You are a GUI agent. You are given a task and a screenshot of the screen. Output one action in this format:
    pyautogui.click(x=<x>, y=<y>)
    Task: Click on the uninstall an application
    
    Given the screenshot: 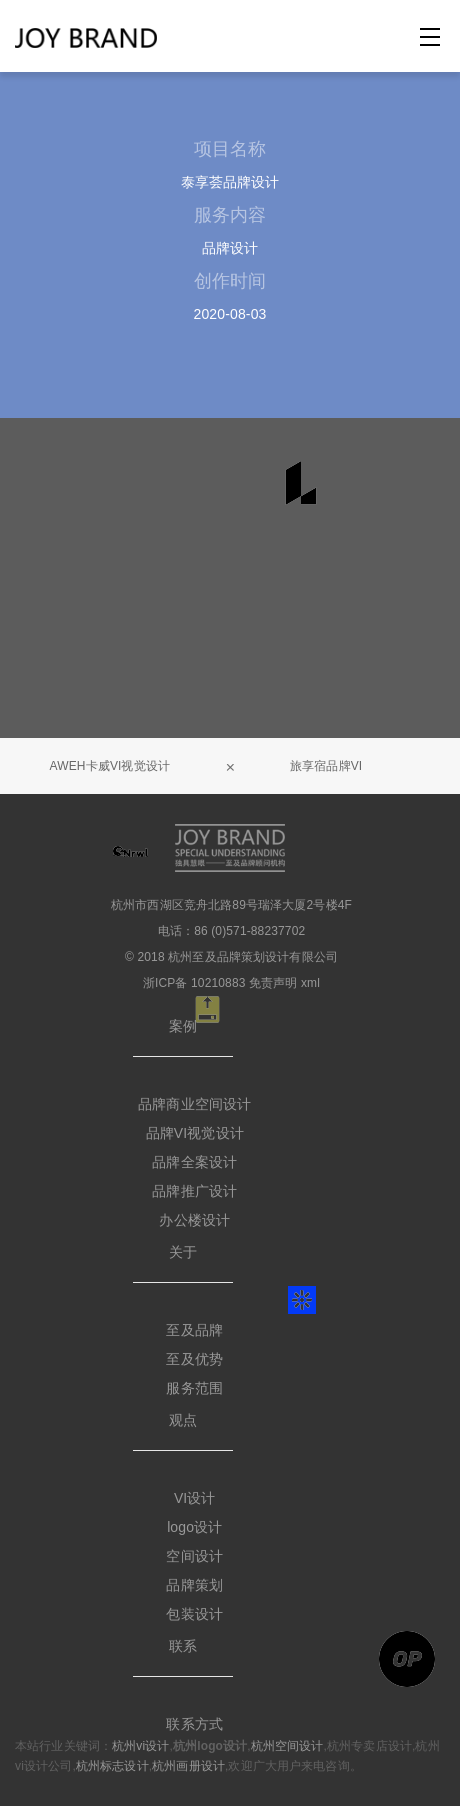 What is the action you would take?
    pyautogui.click(x=207, y=1009)
    